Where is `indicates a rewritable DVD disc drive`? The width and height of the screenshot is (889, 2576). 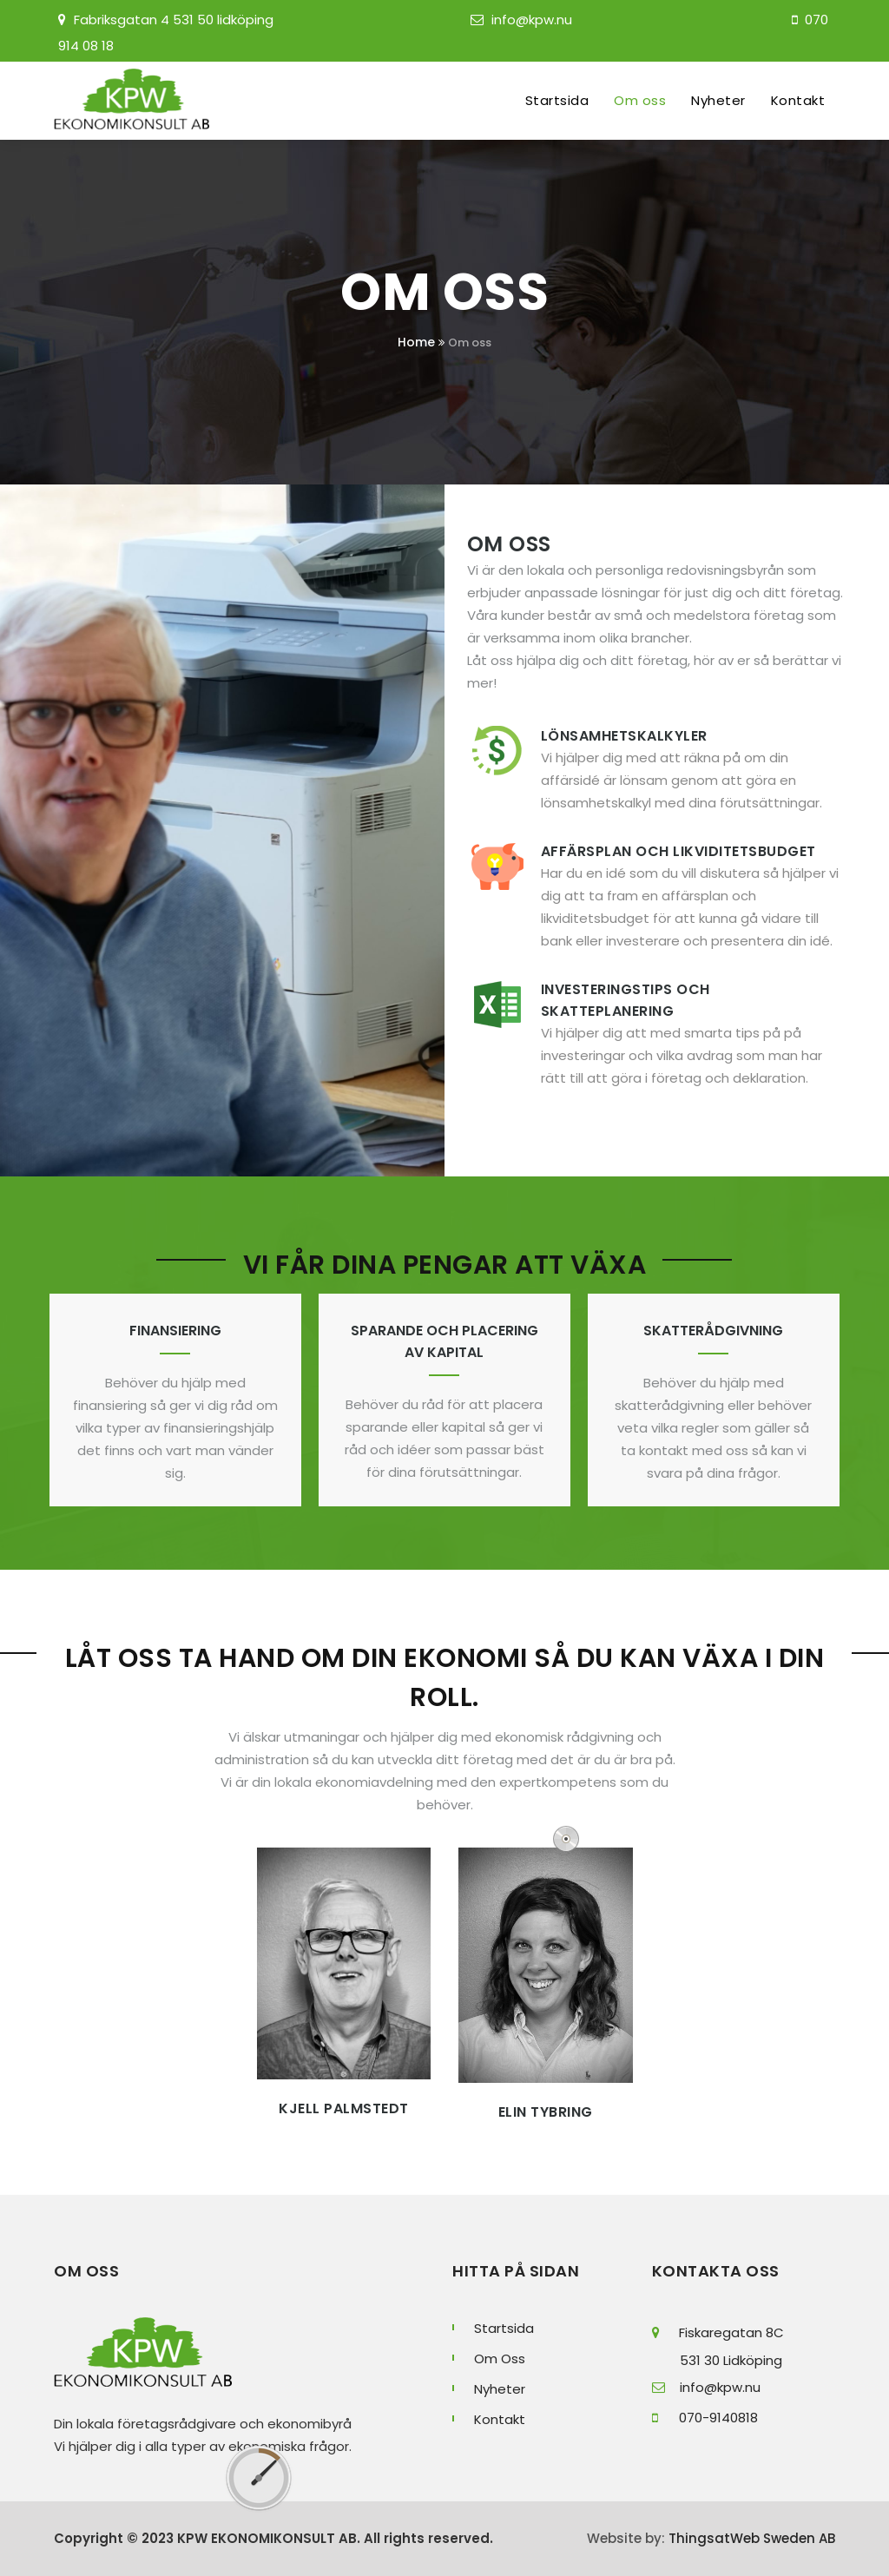 indicates a rewritable DVD disc drive is located at coordinates (566, 1839).